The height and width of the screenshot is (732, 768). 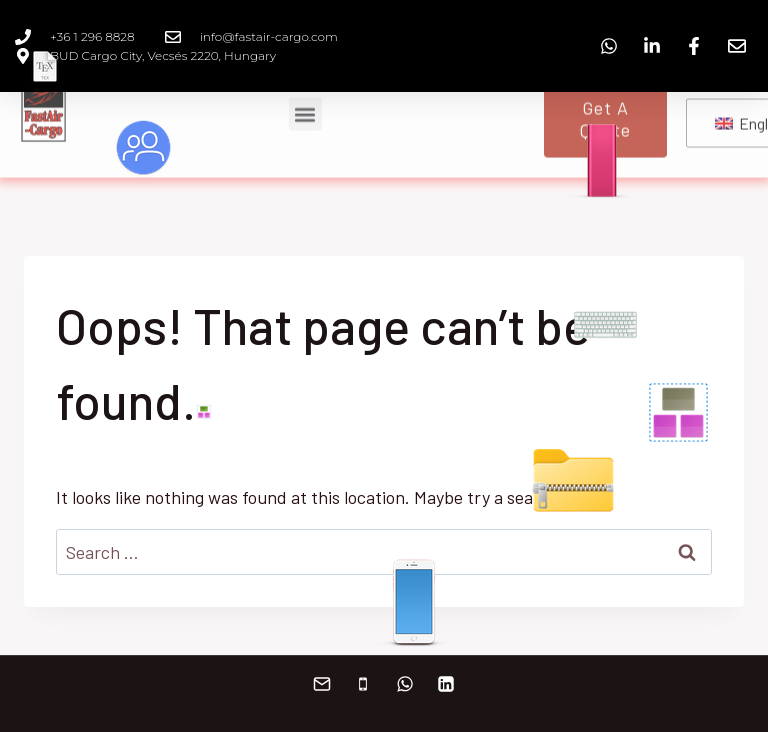 I want to click on access user account and personal settings, so click(x=143, y=147).